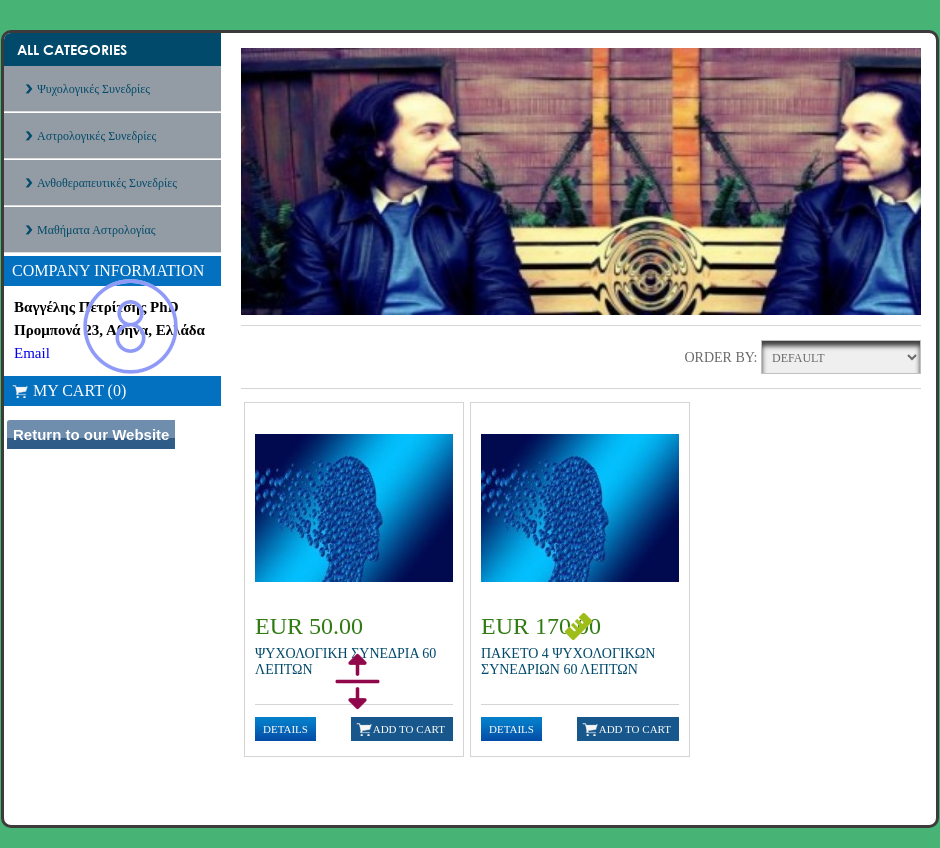  What do you see at coordinates (357, 681) in the screenshot?
I see `expand content vertically` at bounding box center [357, 681].